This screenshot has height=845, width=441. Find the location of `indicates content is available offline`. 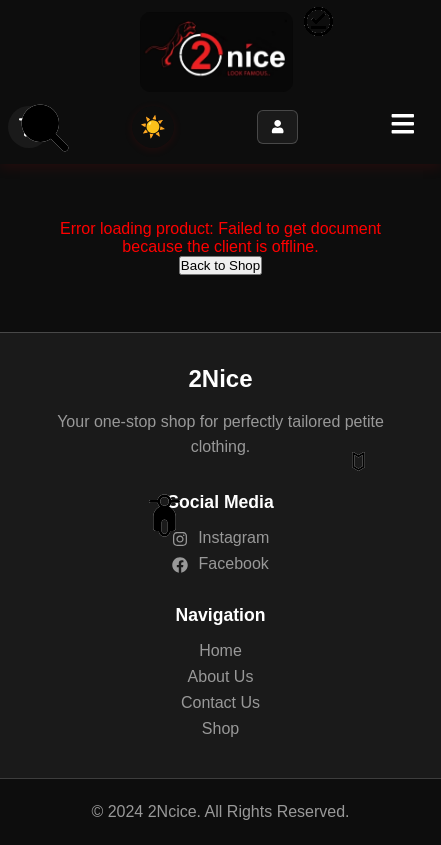

indicates content is available offline is located at coordinates (318, 21).